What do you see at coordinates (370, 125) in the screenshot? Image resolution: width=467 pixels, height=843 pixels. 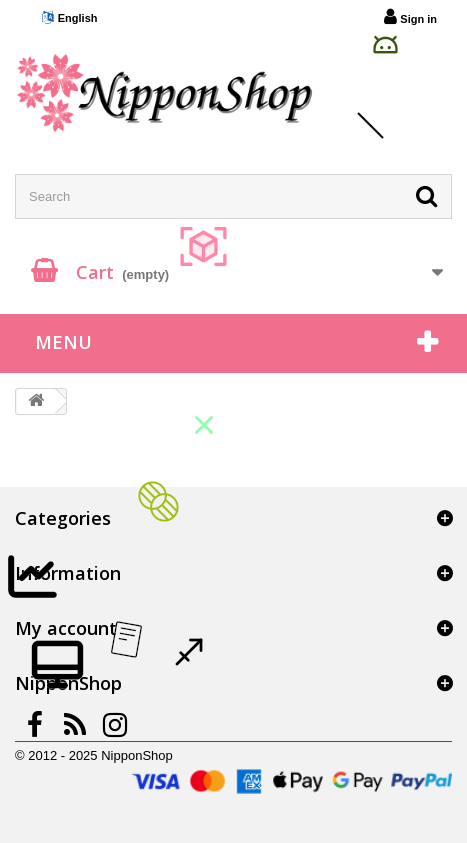 I see `indicates a disabled or unavailable feature` at bounding box center [370, 125].